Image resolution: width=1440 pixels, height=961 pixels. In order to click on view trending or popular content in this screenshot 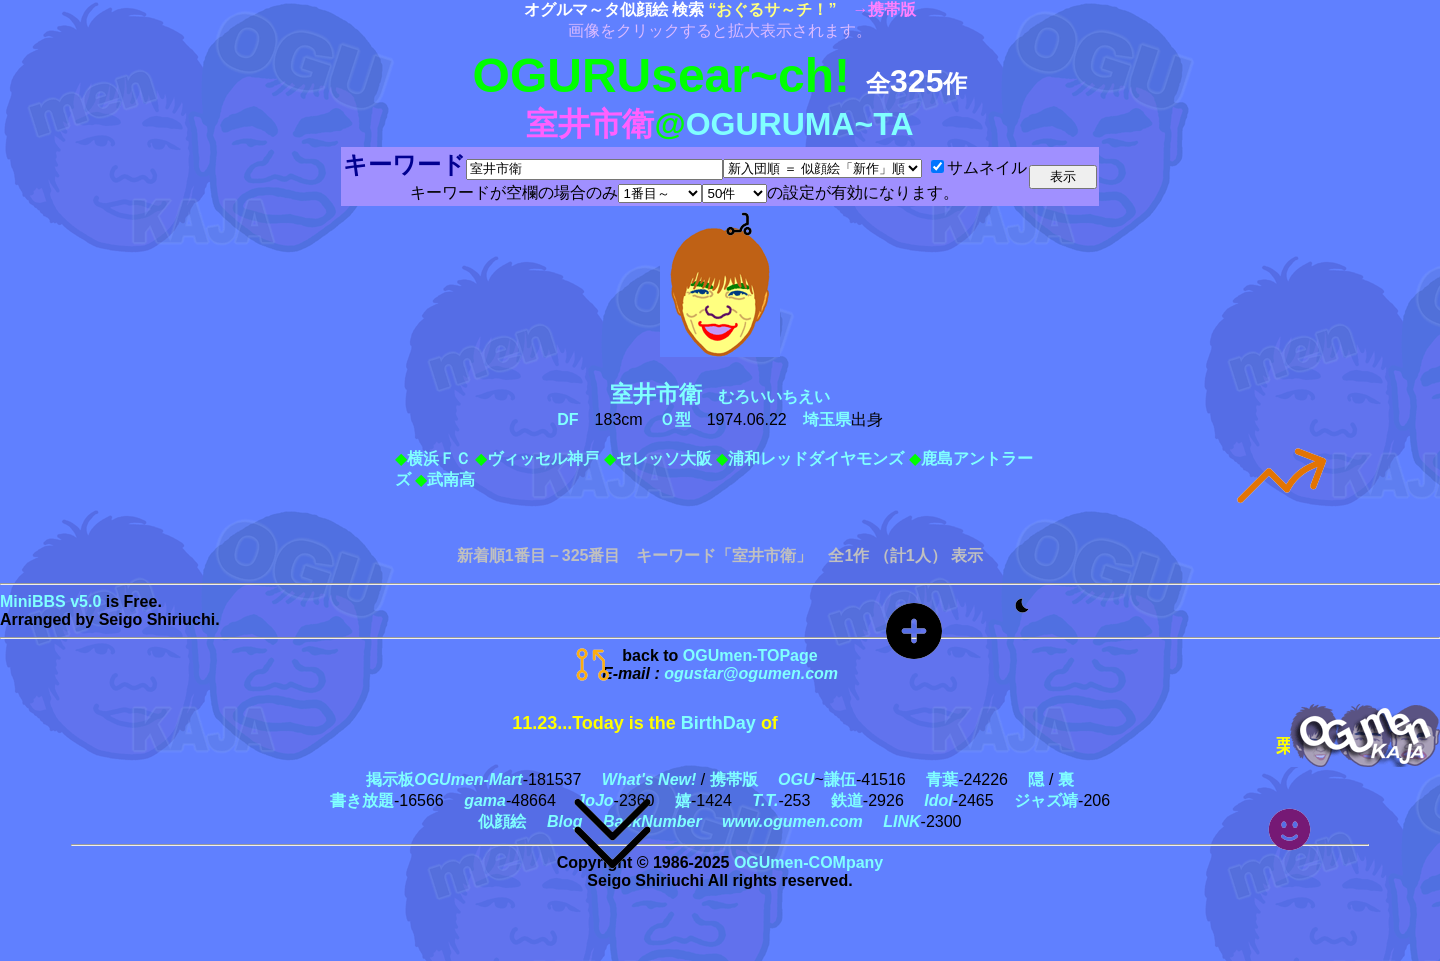, I will do `click(1281, 474)`.